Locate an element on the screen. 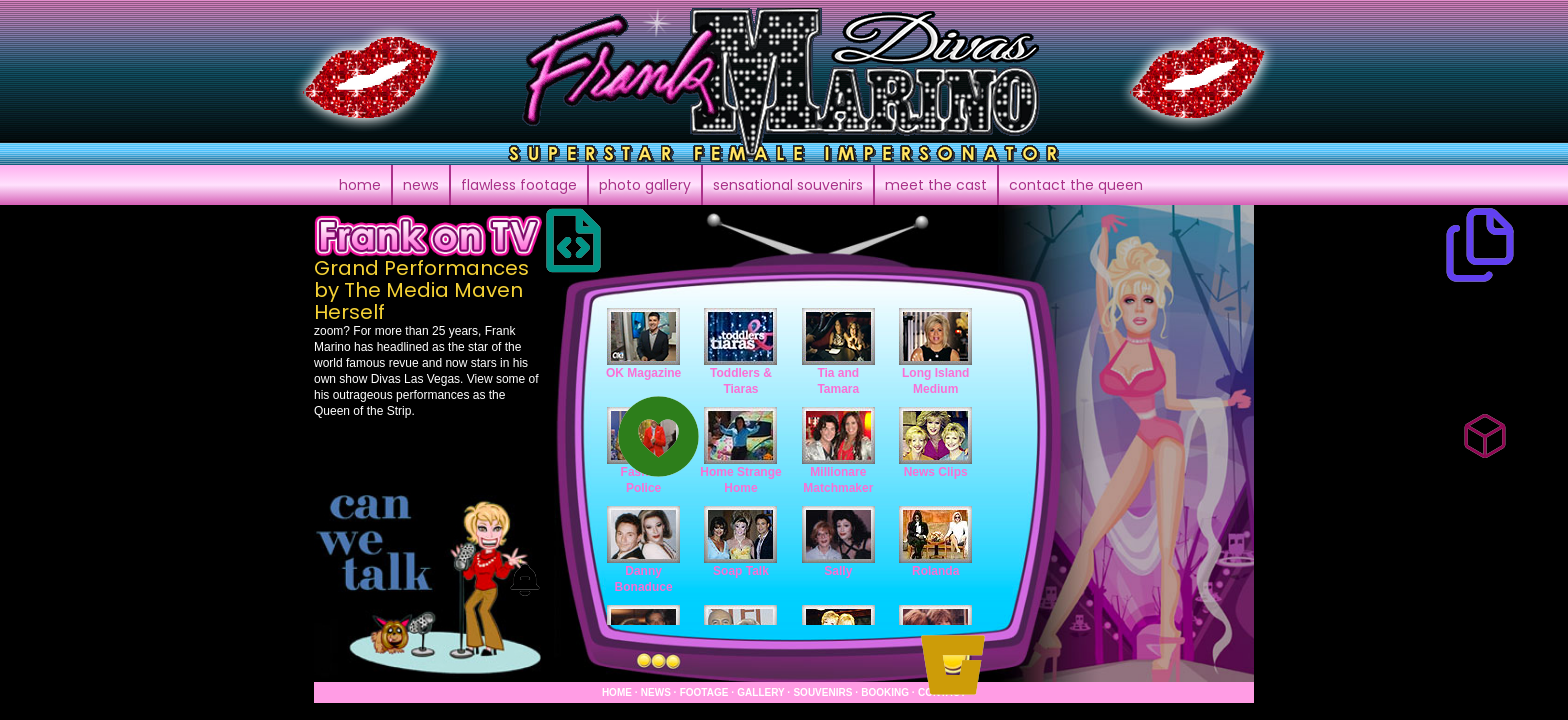  add to favorites is located at coordinates (658, 436).